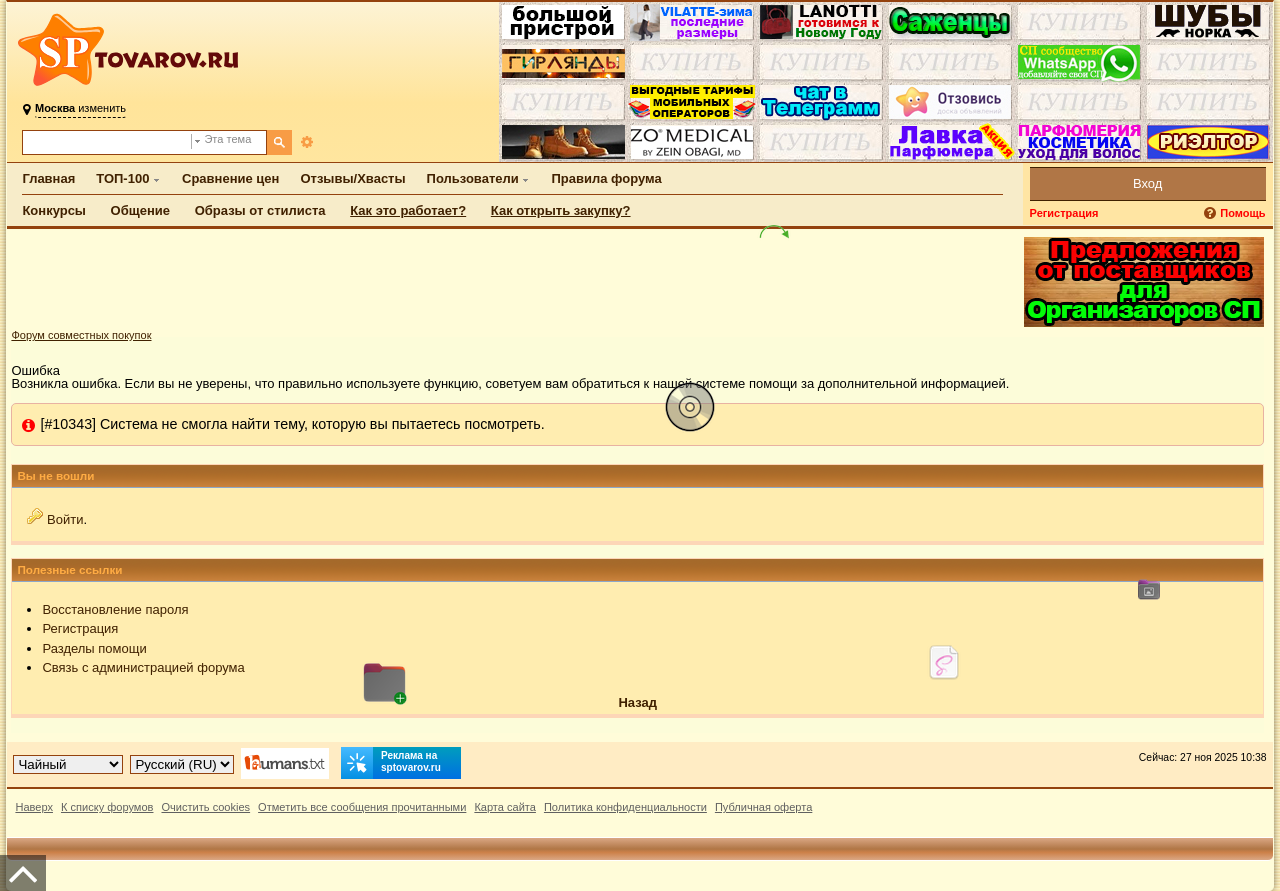  Describe the element at coordinates (384, 682) in the screenshot. I see `create a new folder` at that location.